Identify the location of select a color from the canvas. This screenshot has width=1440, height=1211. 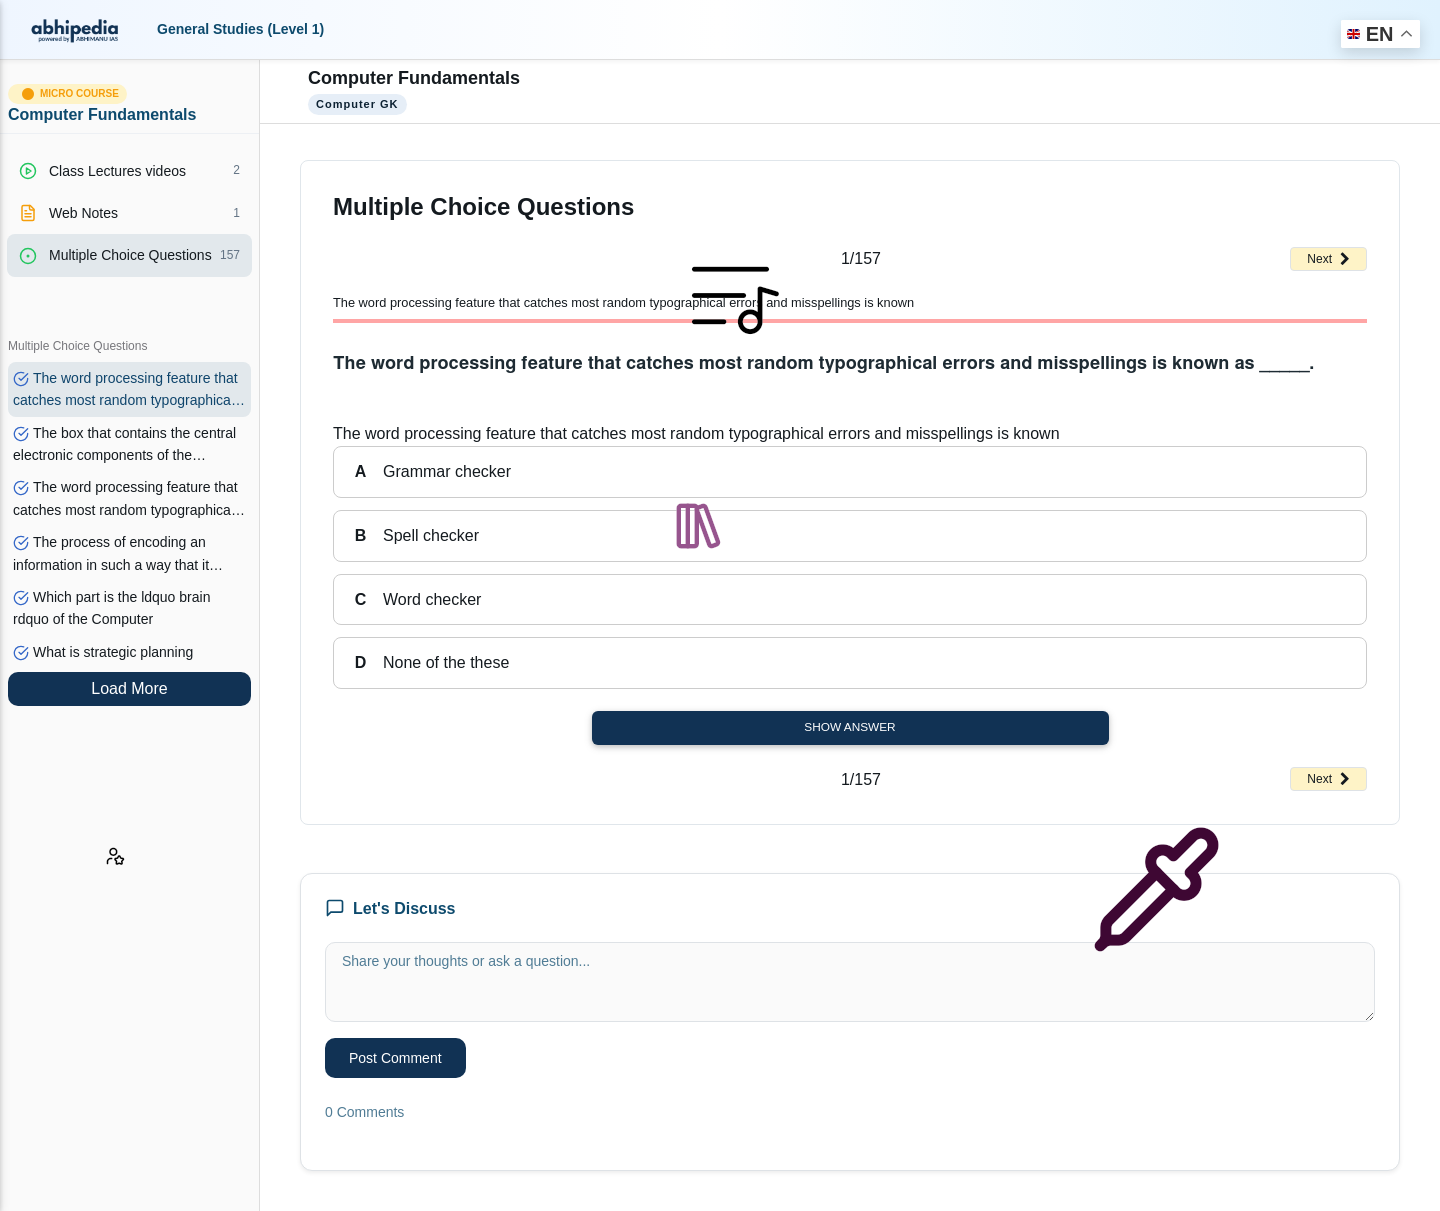
(1156, 889).